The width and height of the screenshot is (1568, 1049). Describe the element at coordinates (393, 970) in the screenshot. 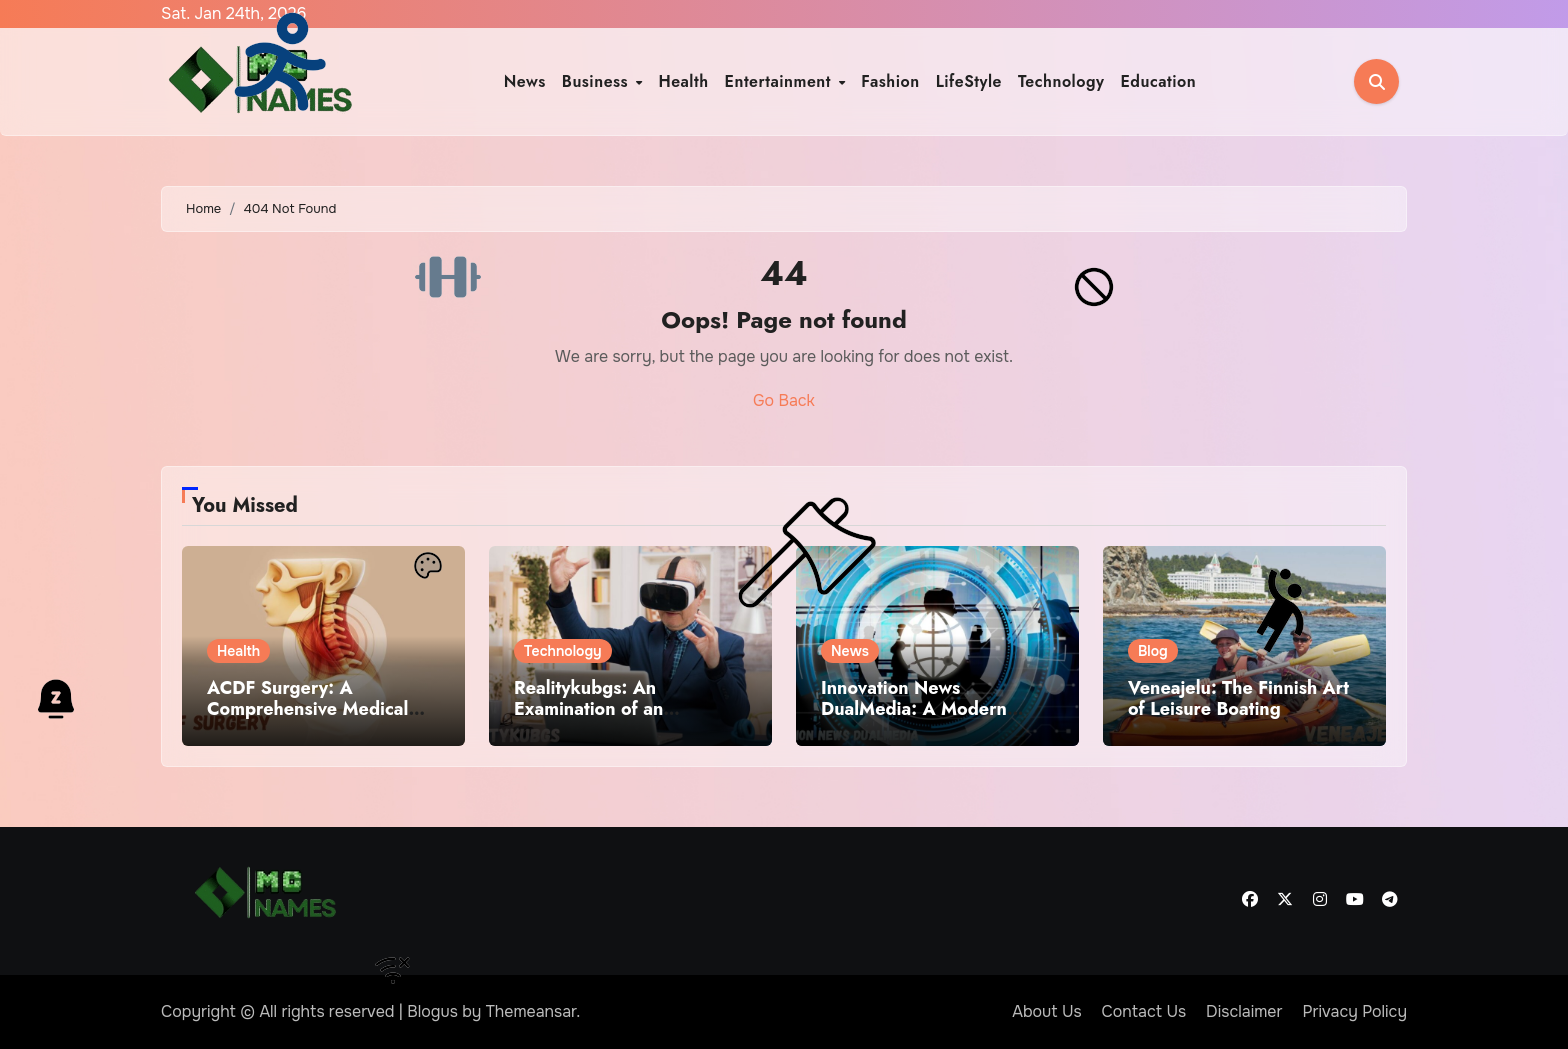

I see `indicates no wifi connection available` at that location.